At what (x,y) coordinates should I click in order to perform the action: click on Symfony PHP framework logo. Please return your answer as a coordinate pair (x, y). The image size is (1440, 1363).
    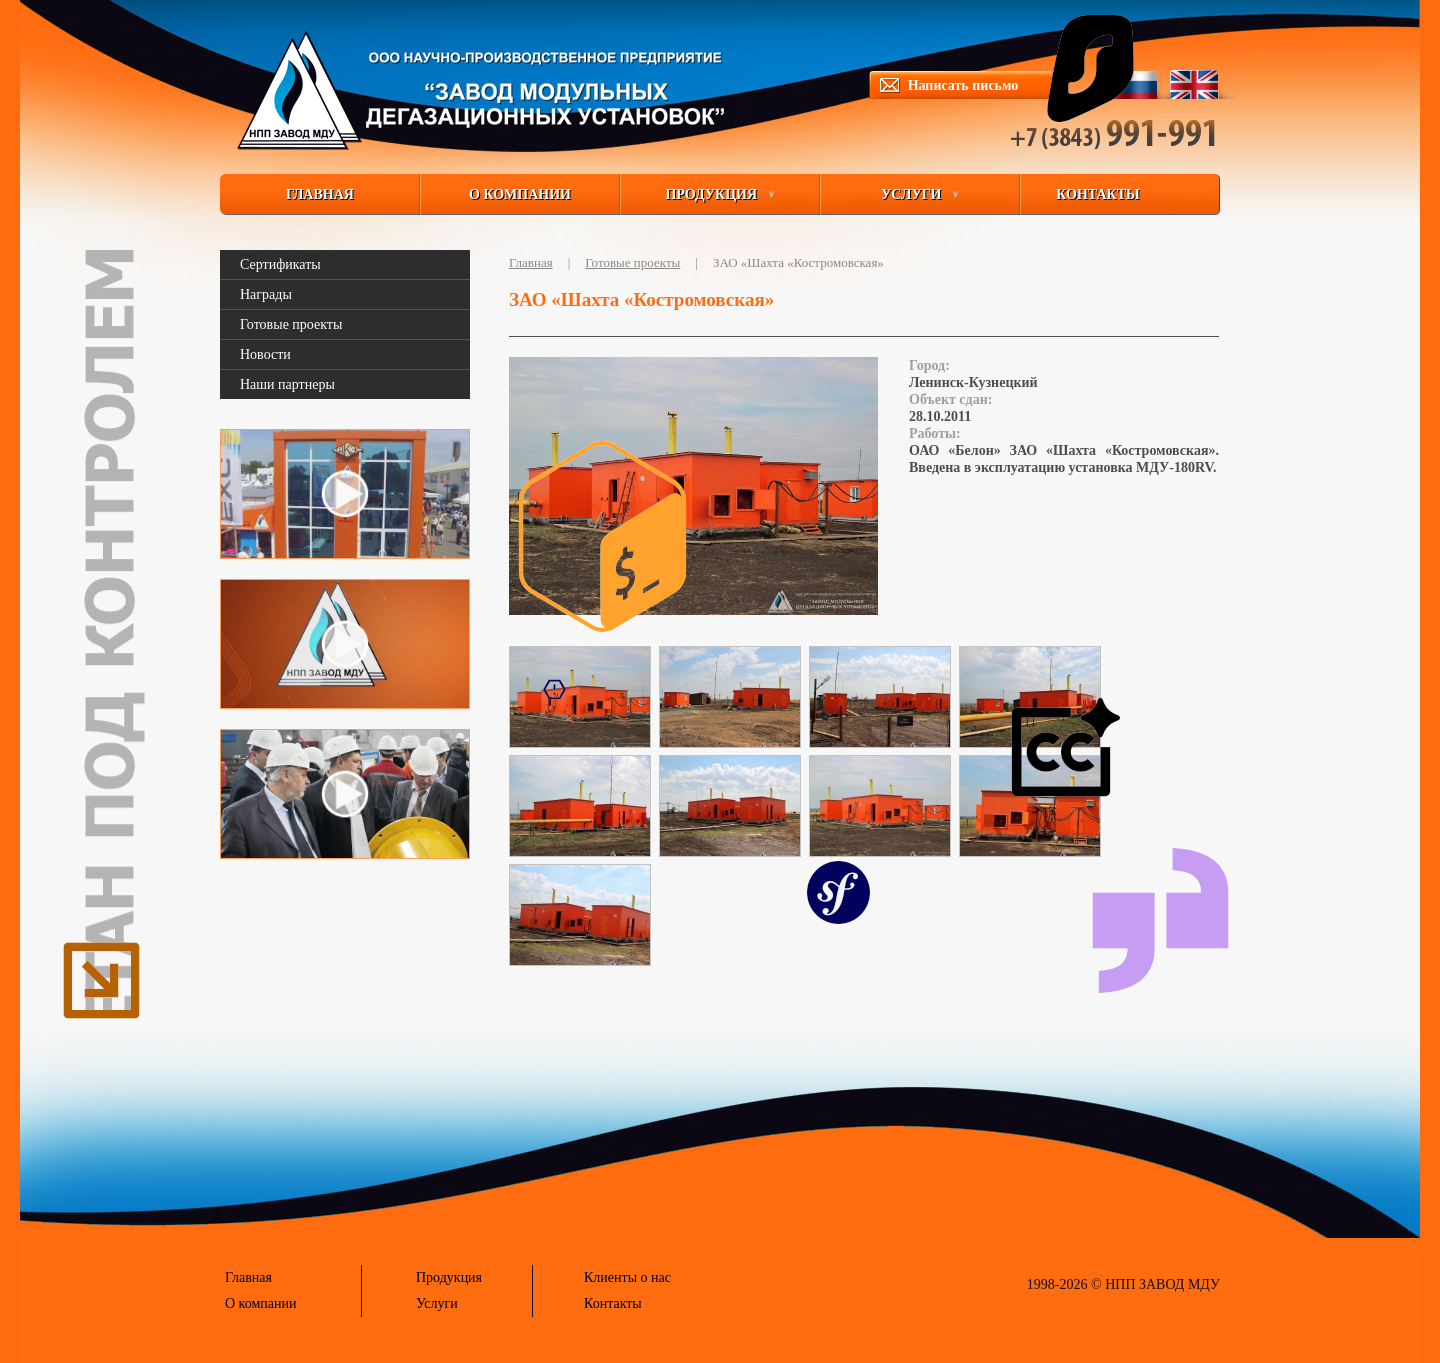
    Looking at the image, I should click on (838, 892).